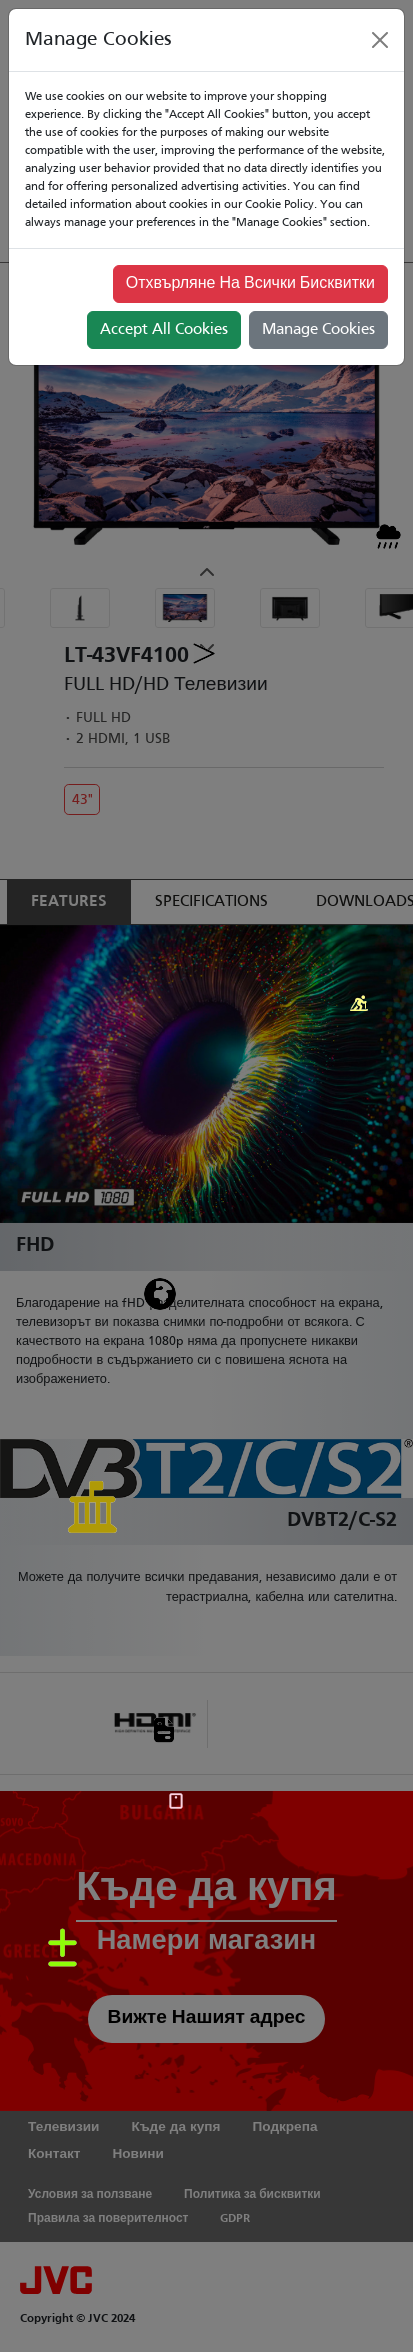  I want to click on toggle between adding and subtracting values, so click(62, 1947).